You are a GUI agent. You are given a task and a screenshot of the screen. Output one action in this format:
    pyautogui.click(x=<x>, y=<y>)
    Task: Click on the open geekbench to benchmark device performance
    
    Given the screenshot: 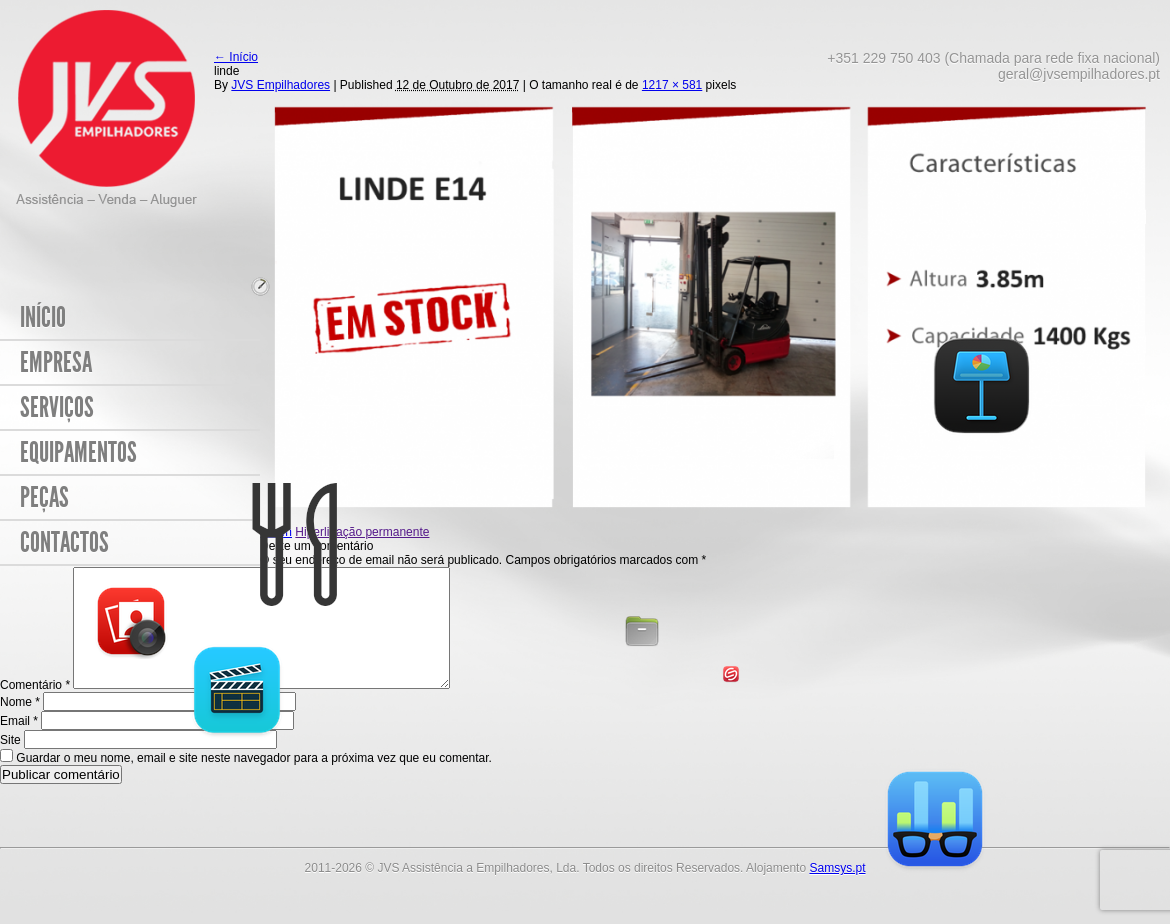 What is the action you would take?
    pyautogui.click(x=935, y=819)
    